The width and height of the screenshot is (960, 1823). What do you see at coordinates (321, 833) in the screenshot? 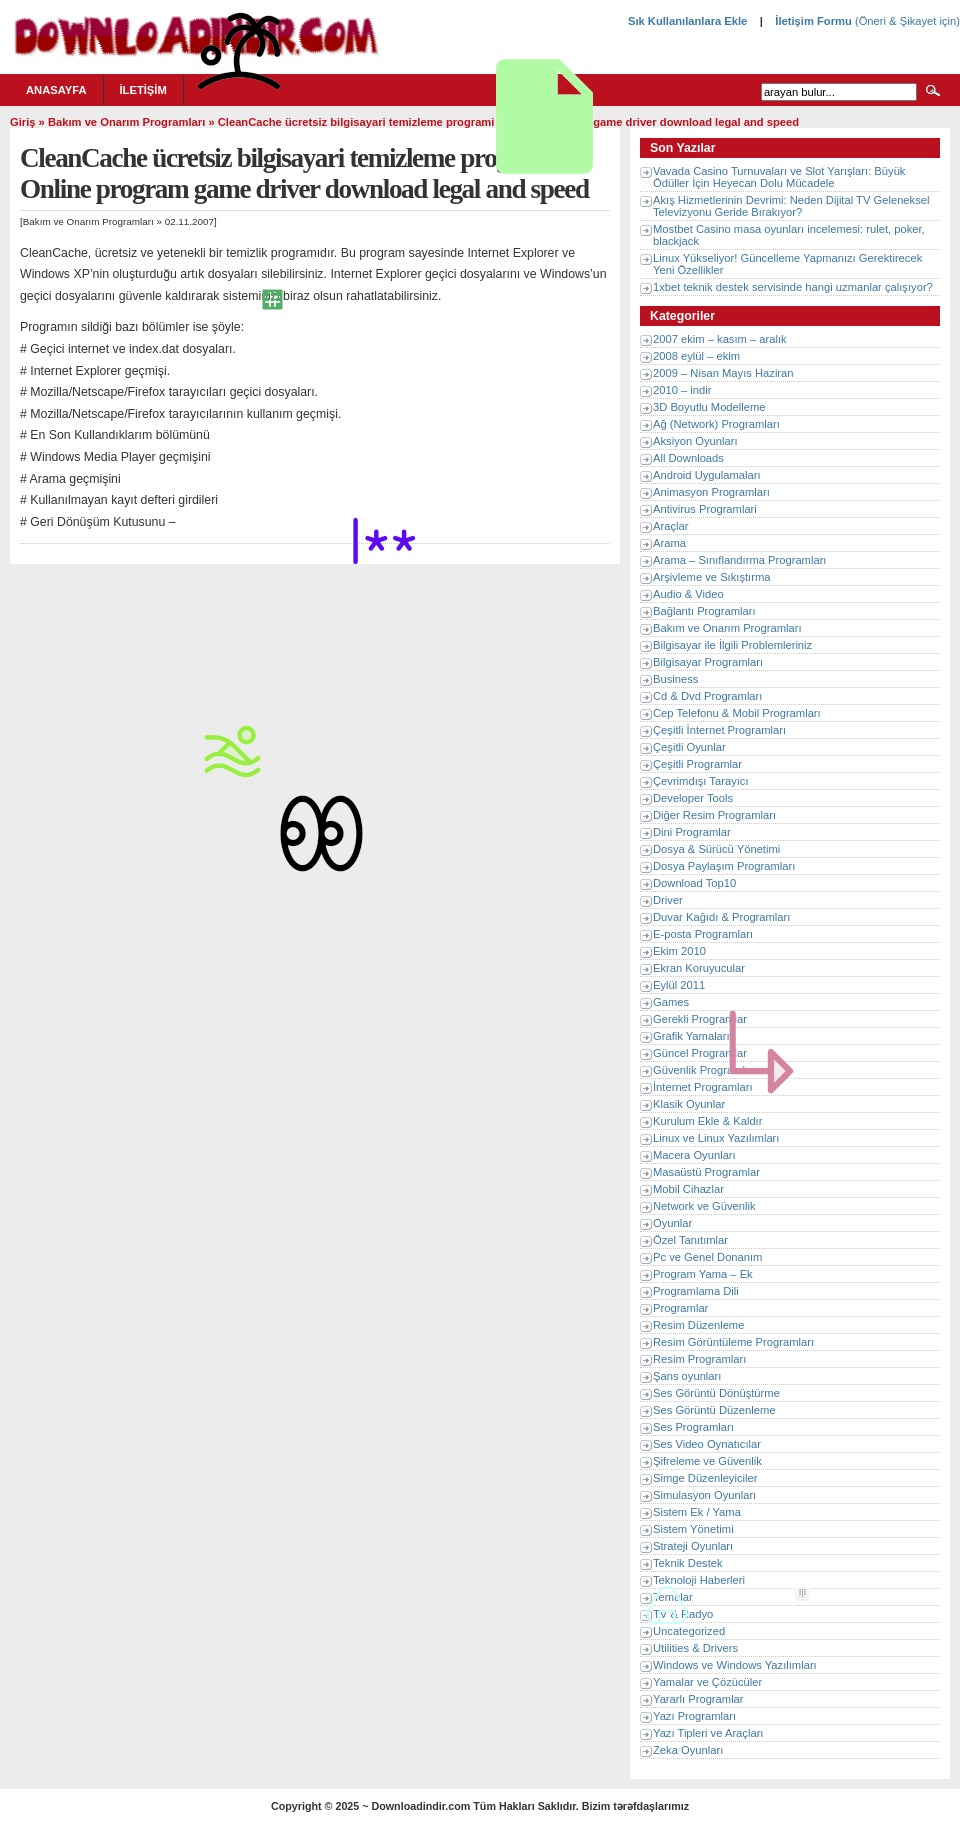
I see `indicates someone is viewing or watching` at bounding box center [321, 833].